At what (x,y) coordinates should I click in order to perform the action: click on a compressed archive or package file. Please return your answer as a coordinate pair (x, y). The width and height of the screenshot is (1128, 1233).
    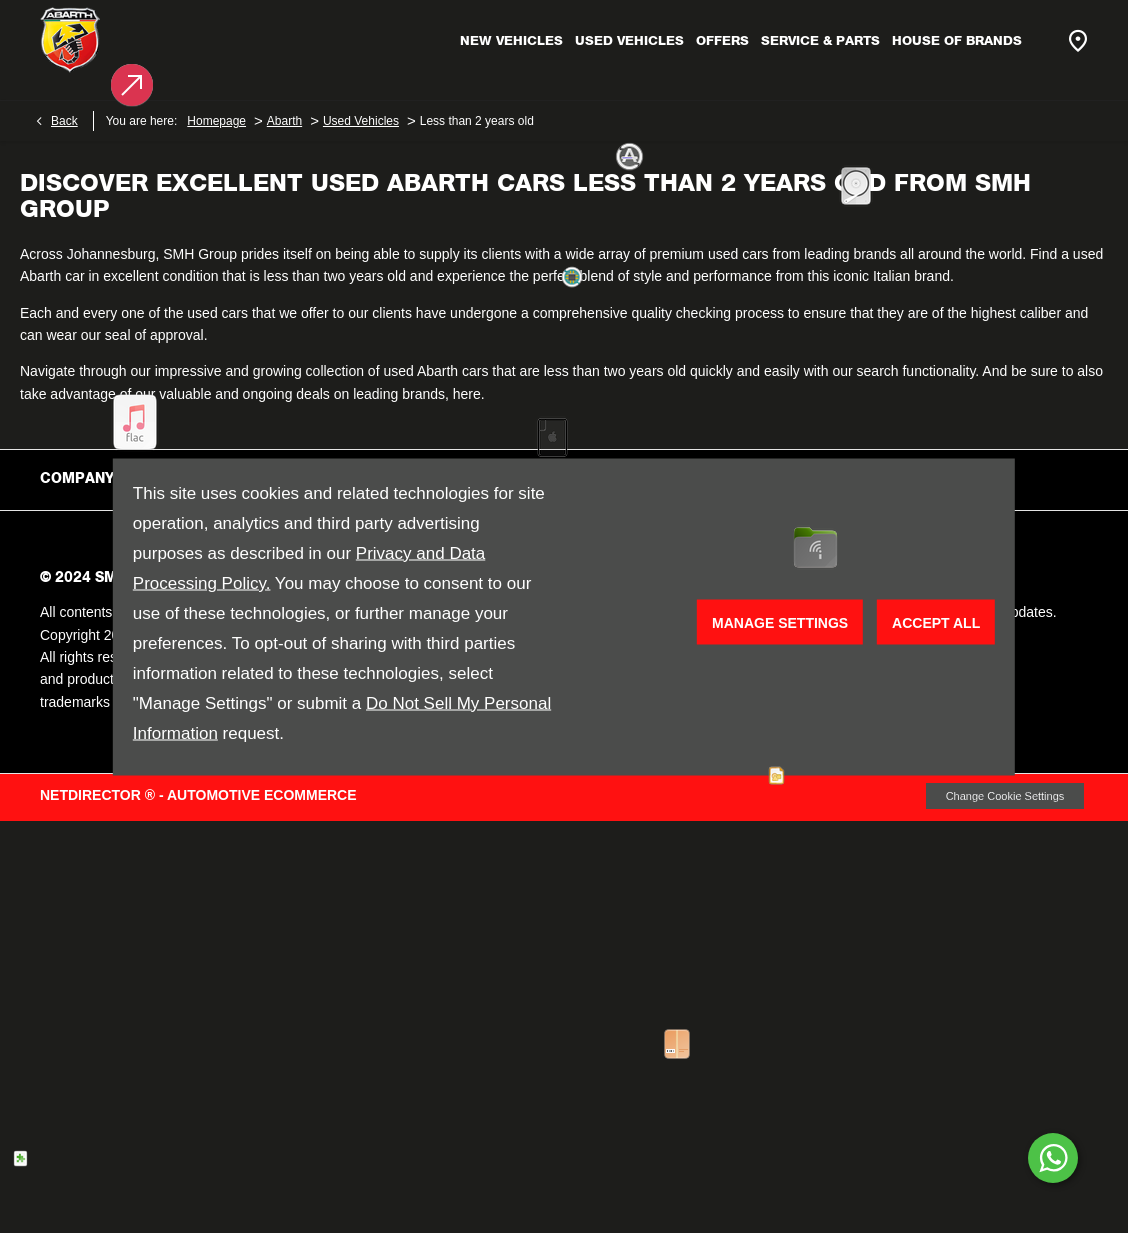
    Looking at the image, I should click on (677, 1044).